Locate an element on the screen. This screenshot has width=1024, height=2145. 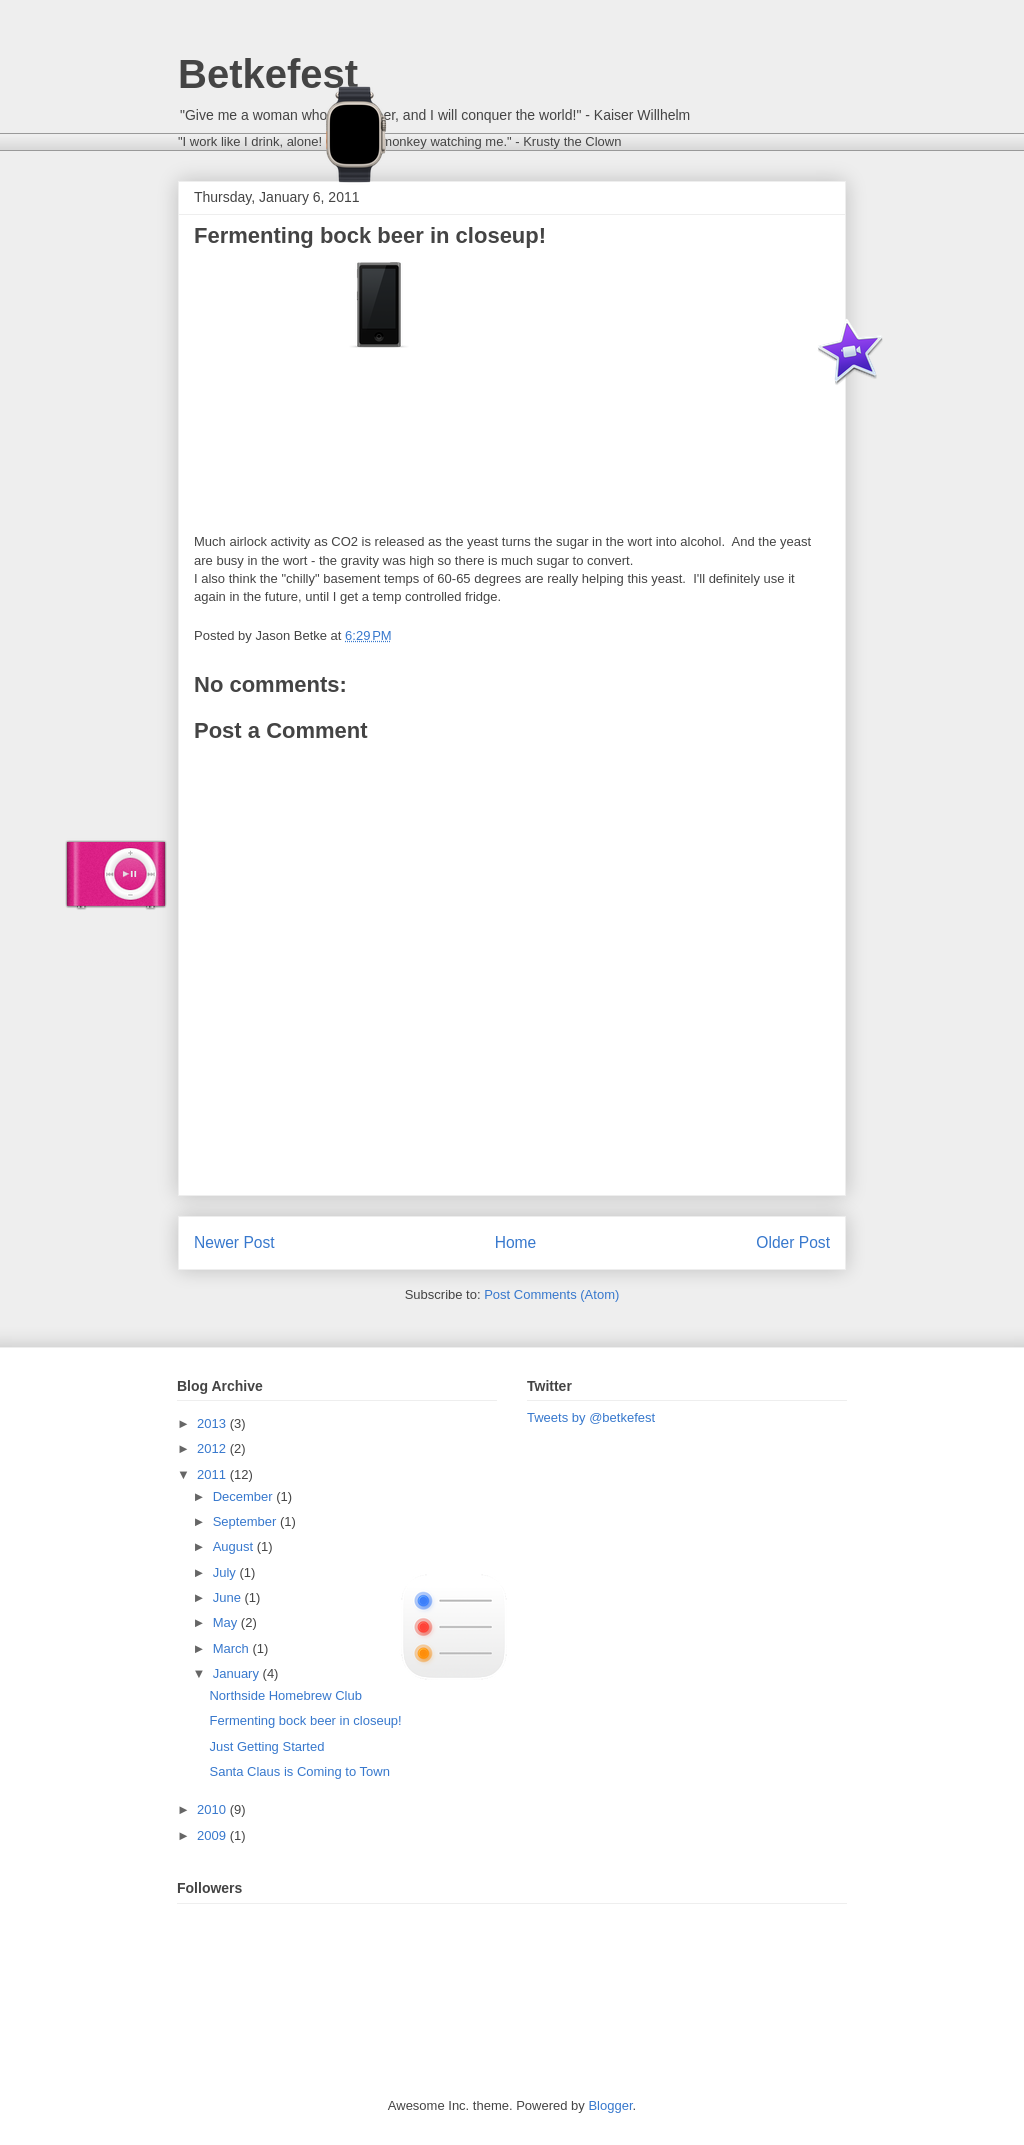
open the reminders app is located at coordinates (454, 1627).